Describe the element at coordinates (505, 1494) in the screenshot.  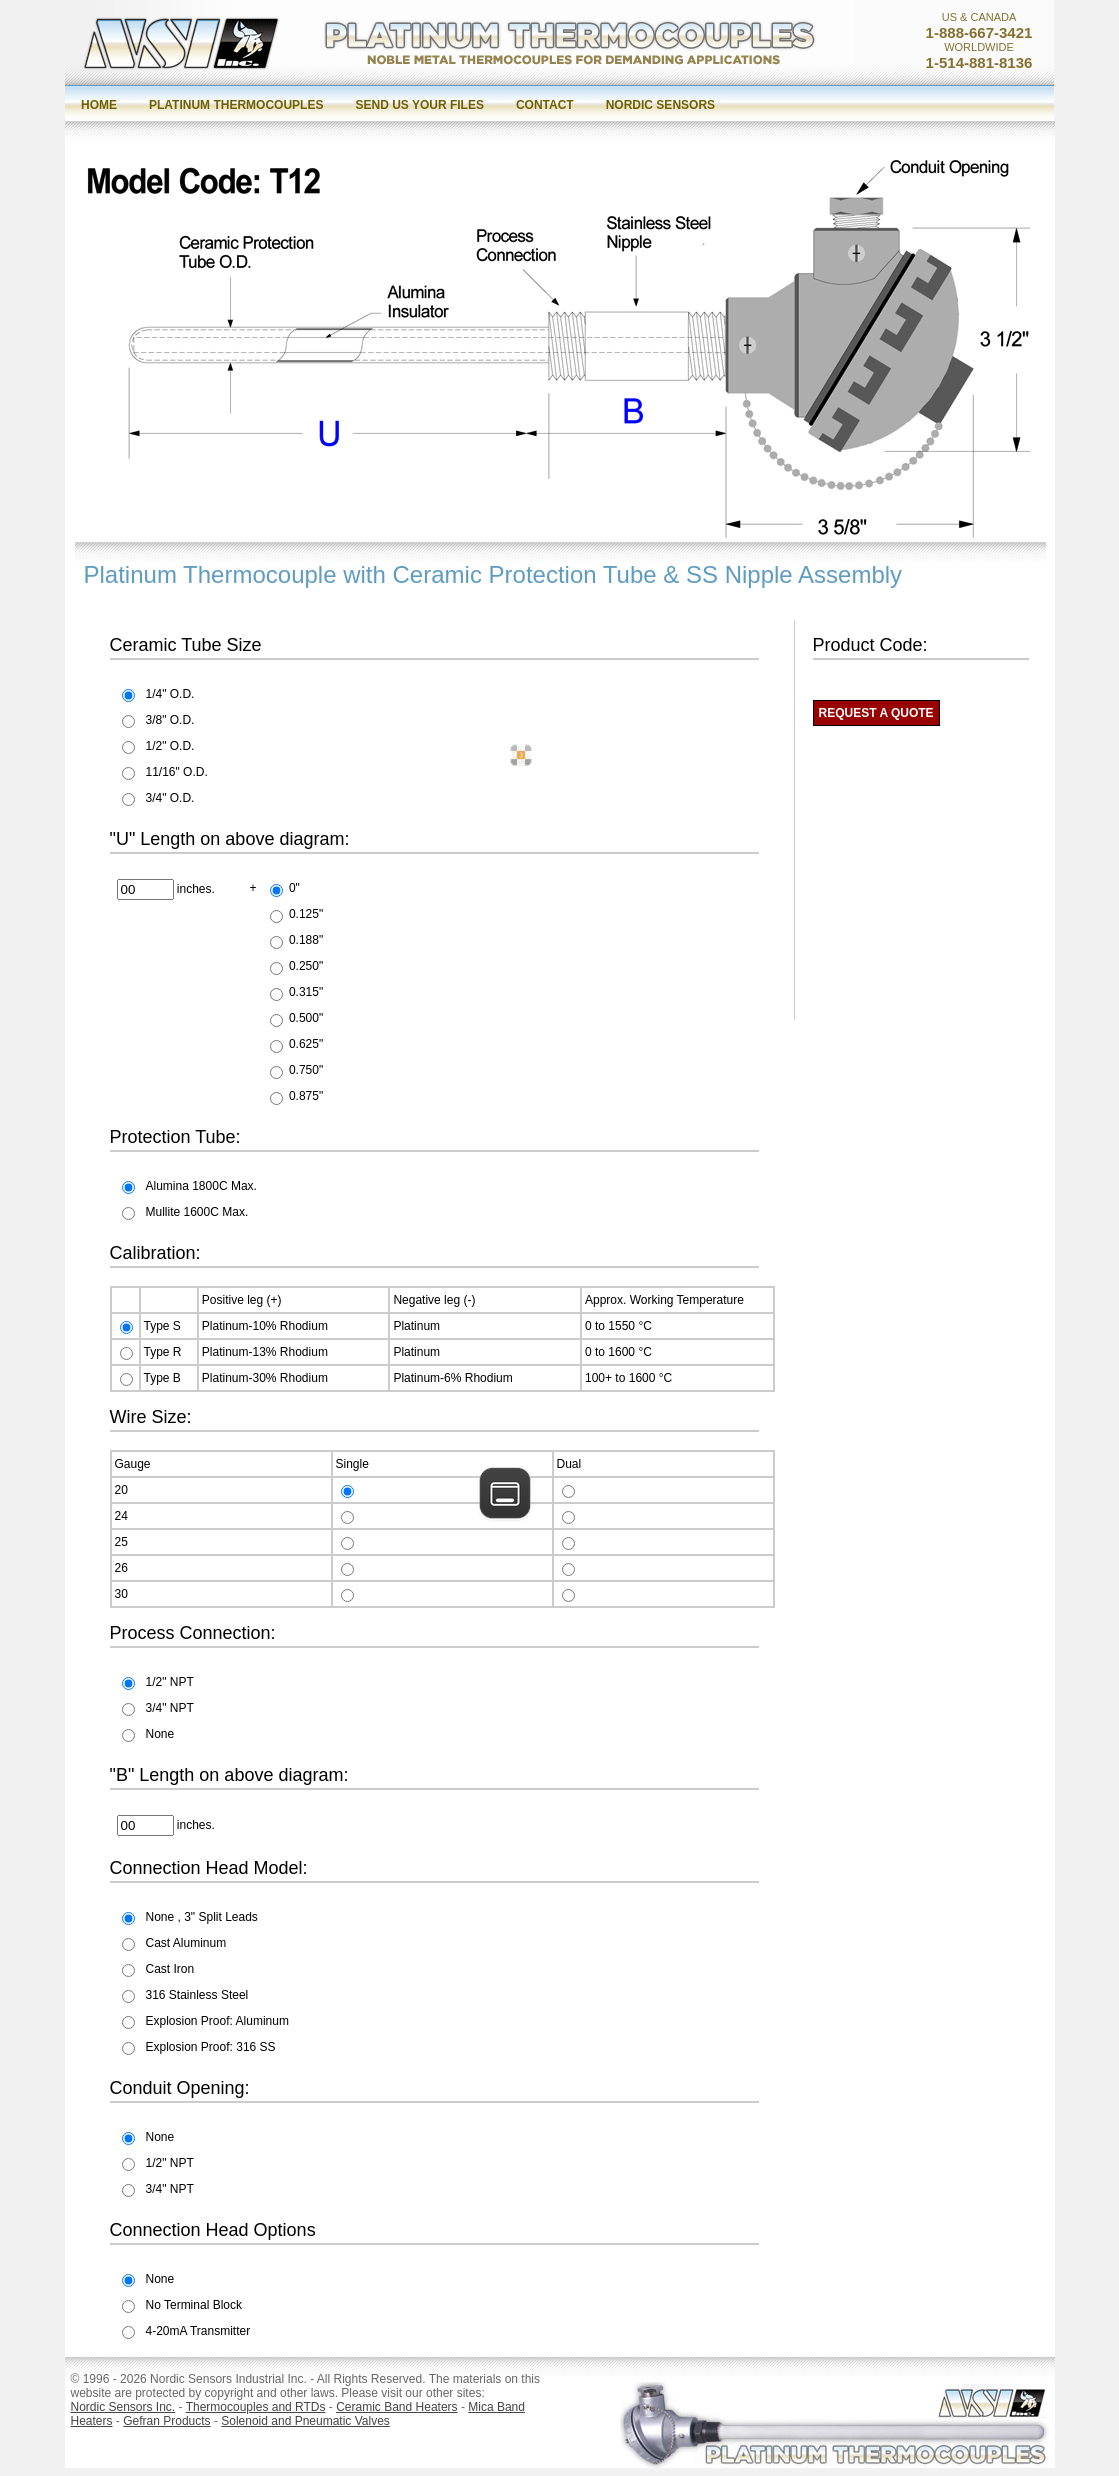
I see `open desktop and screen saver preferences` at that location.